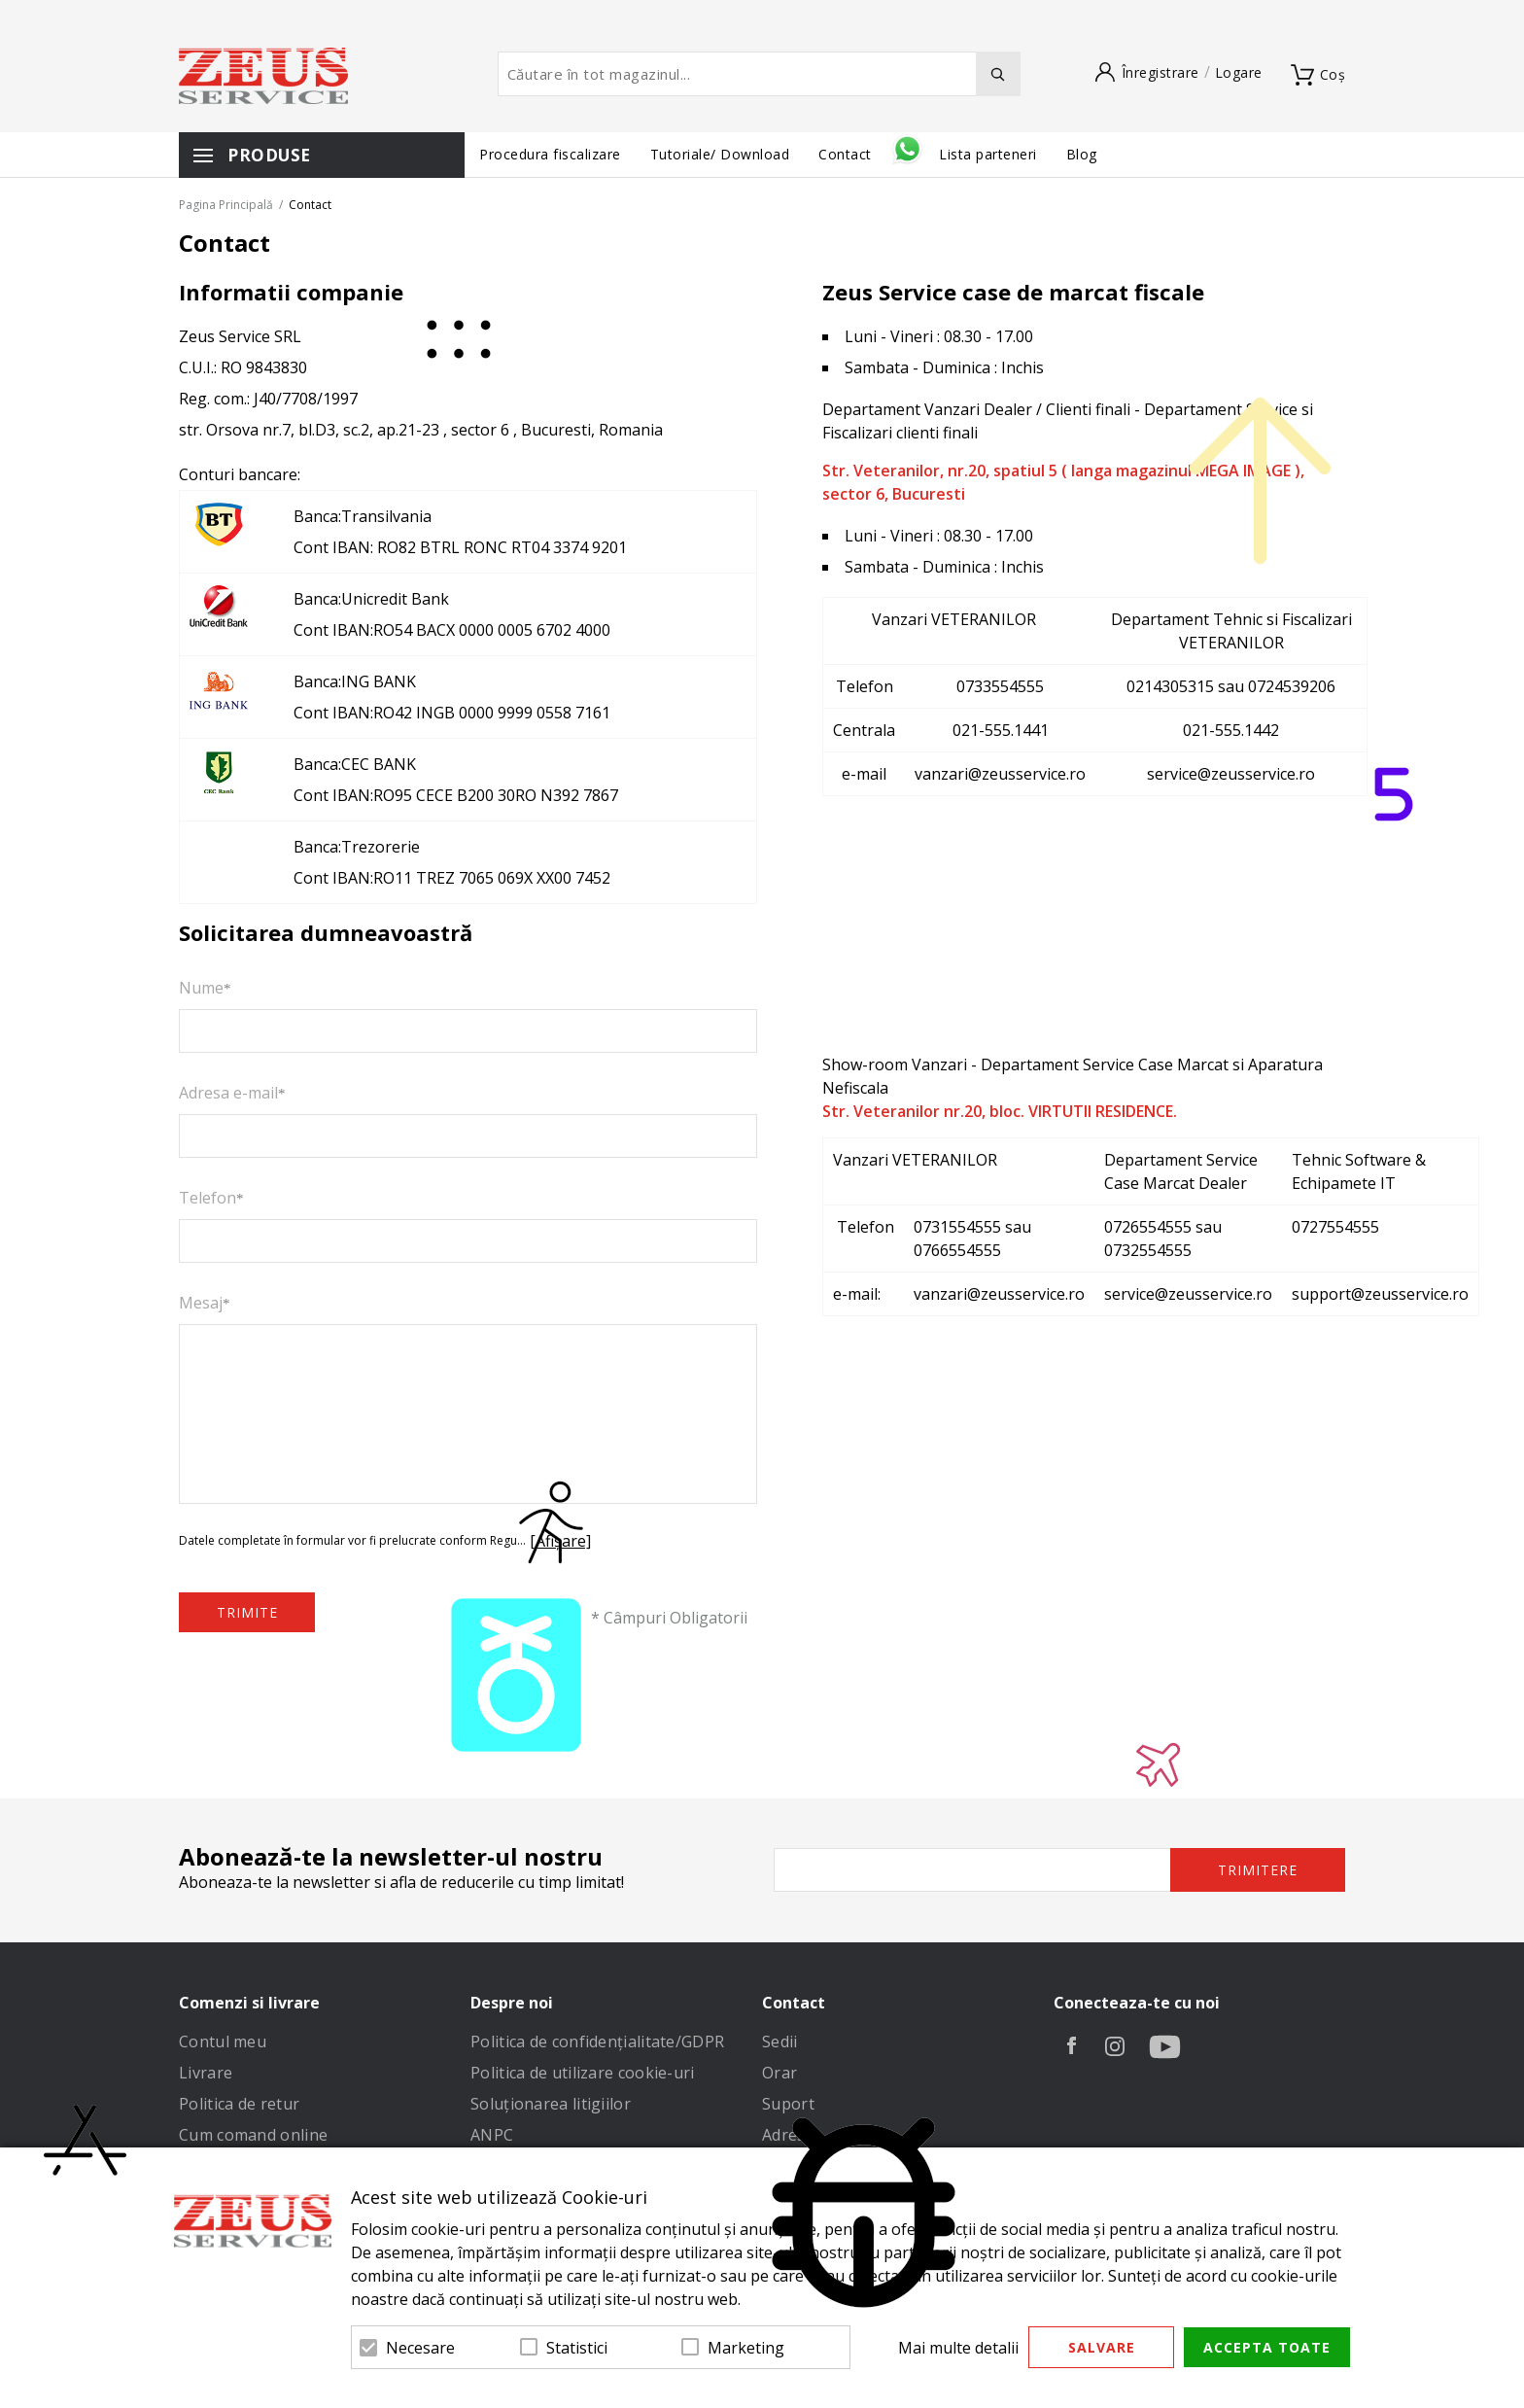 This screenshot has width=1524, height=2408. What do you see at coordinates (1394, 794) in the screenshot?
I see `indicates the number five in a list or count` at bounding box center [1394, 794].